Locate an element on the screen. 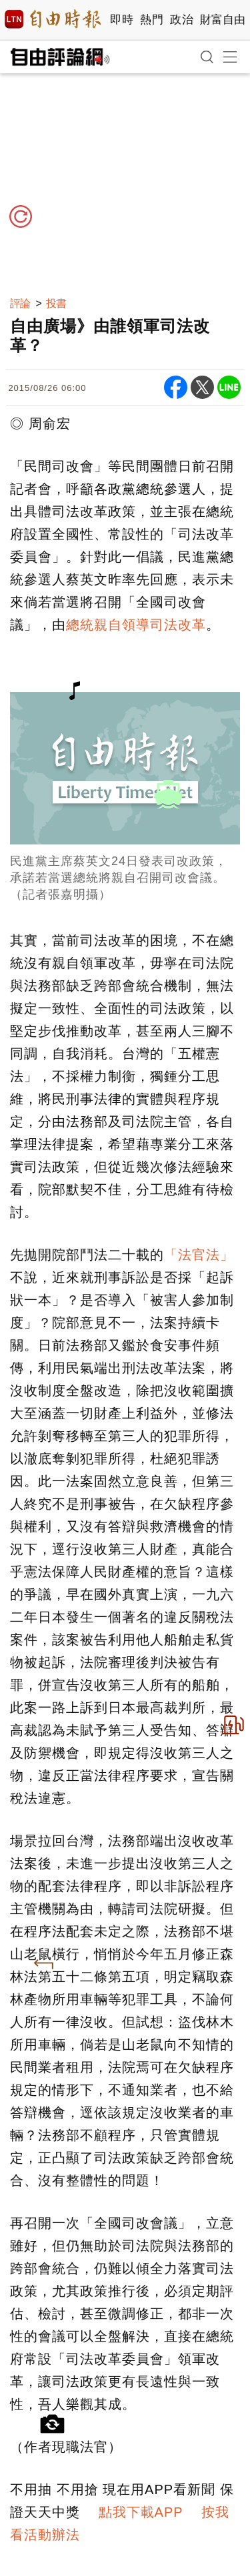 This screenshot has width=250, height=2576. play or access music is located at coordinates (75, 691).